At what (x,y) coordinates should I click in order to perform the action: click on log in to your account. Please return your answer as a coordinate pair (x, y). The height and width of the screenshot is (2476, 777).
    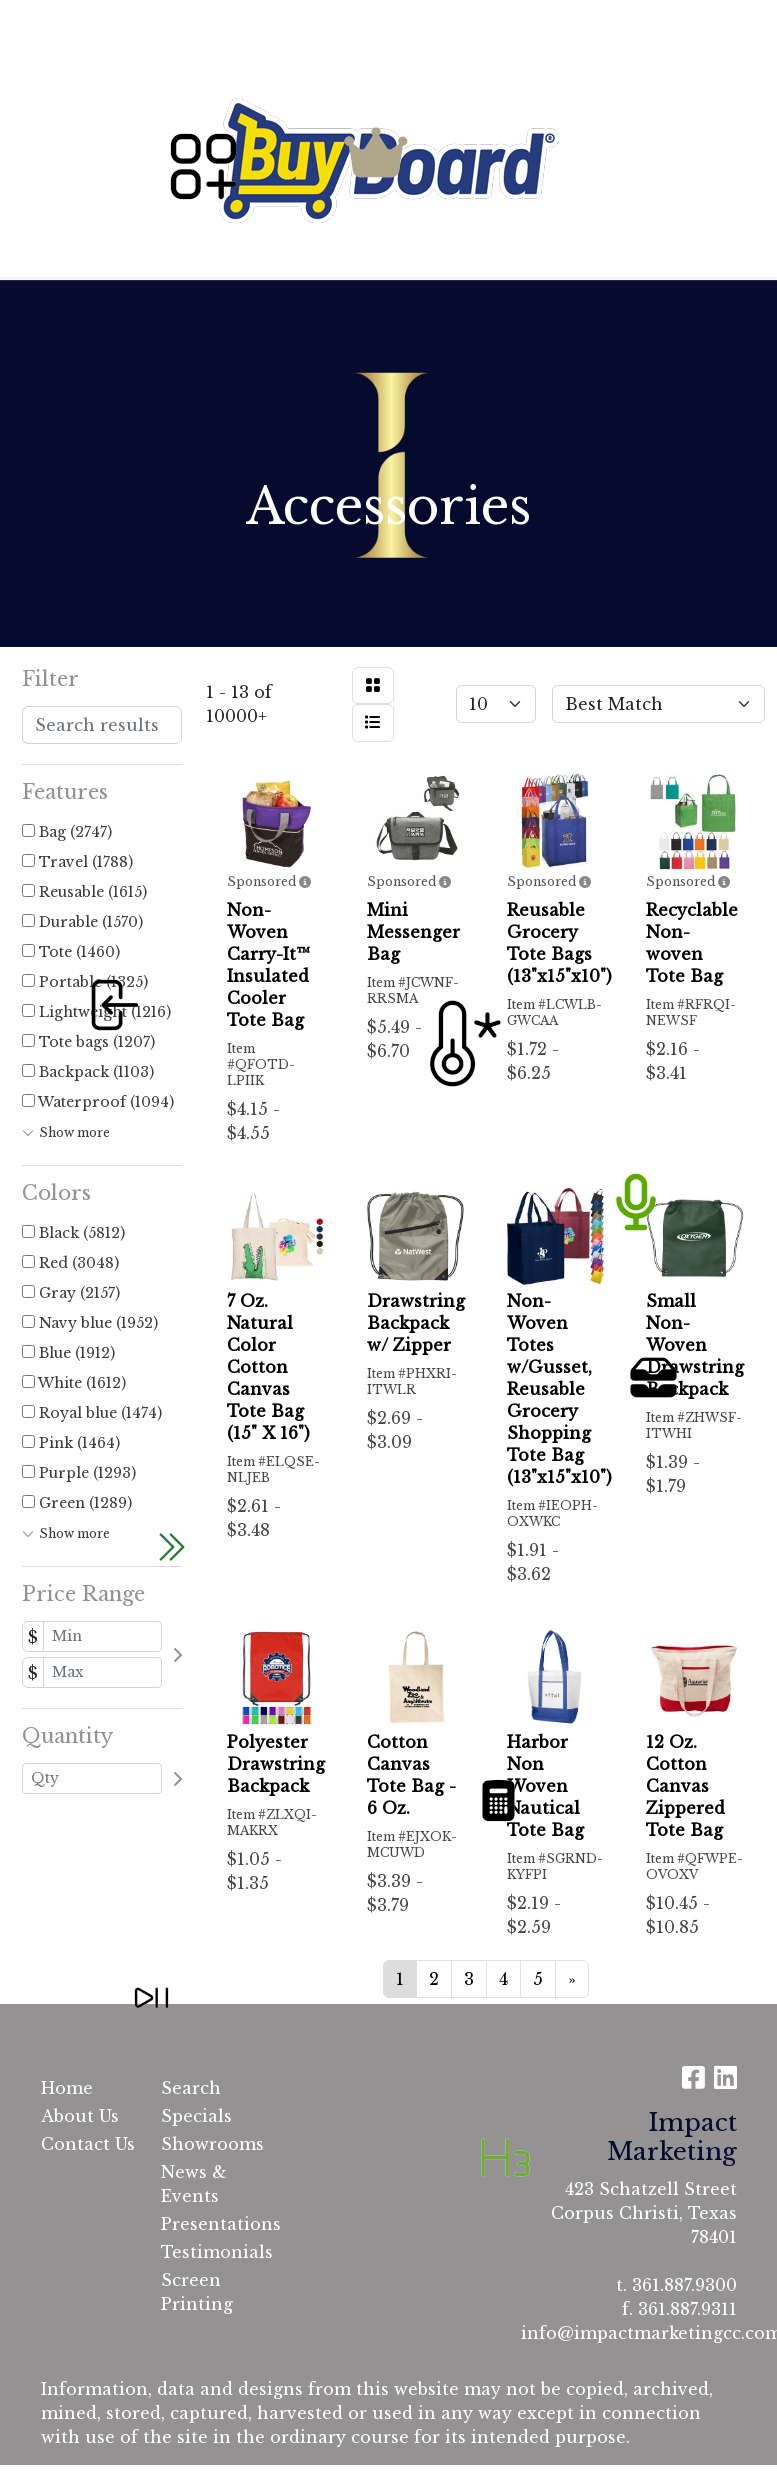
    Looking at the image, I should click on (111, 1005).